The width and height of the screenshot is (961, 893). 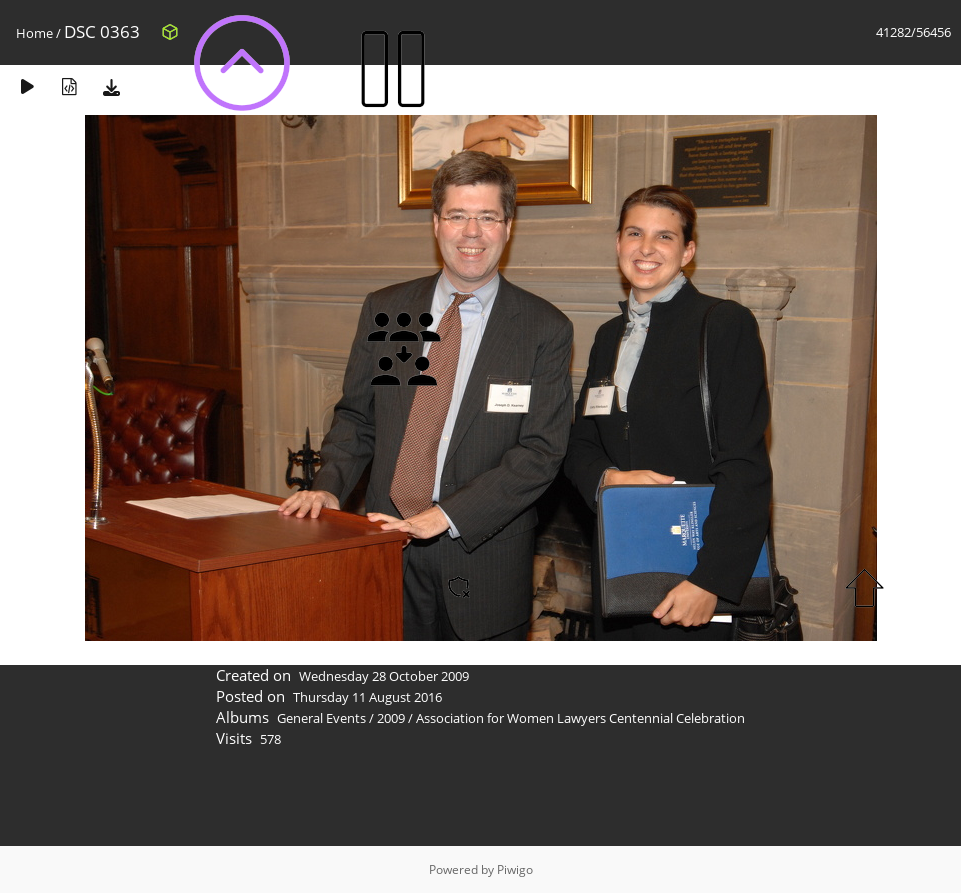 I want to click on reduce maximum occupancy or group size, so click(x=404, y=349).